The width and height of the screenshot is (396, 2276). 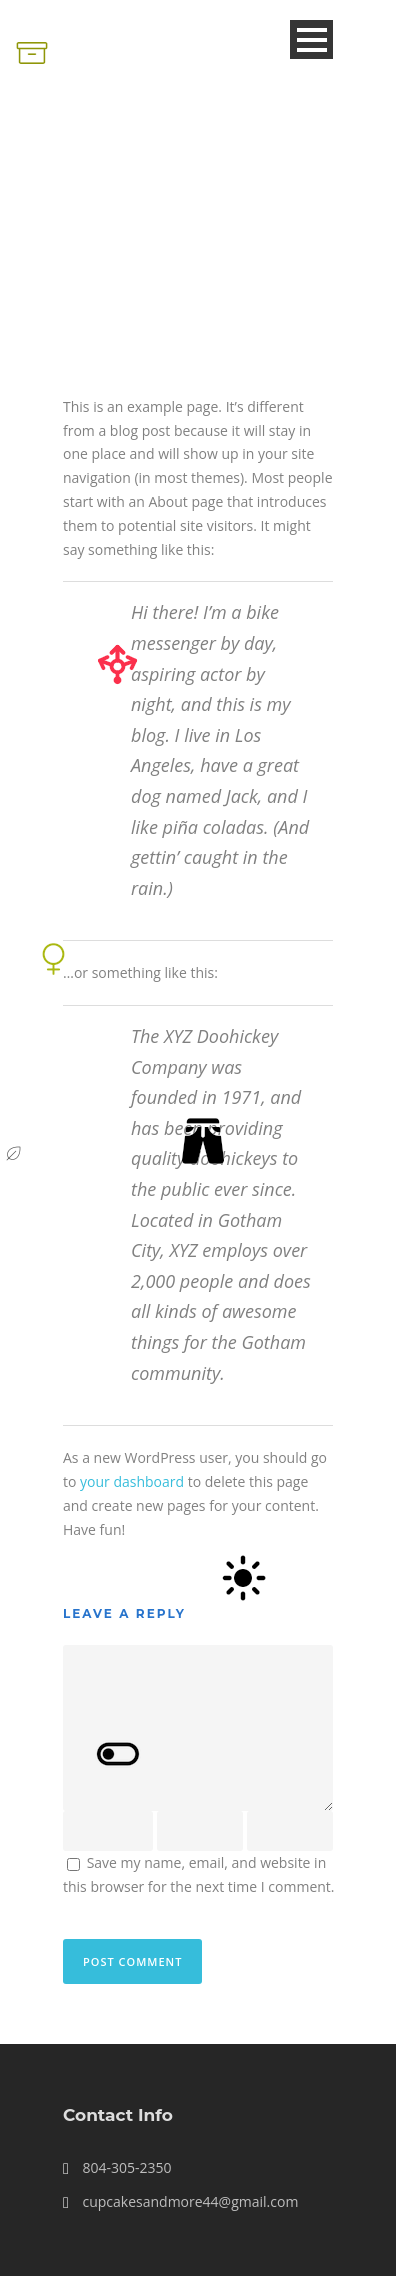 I want to click on increase screen brightness, so click(x=243, y=1578).